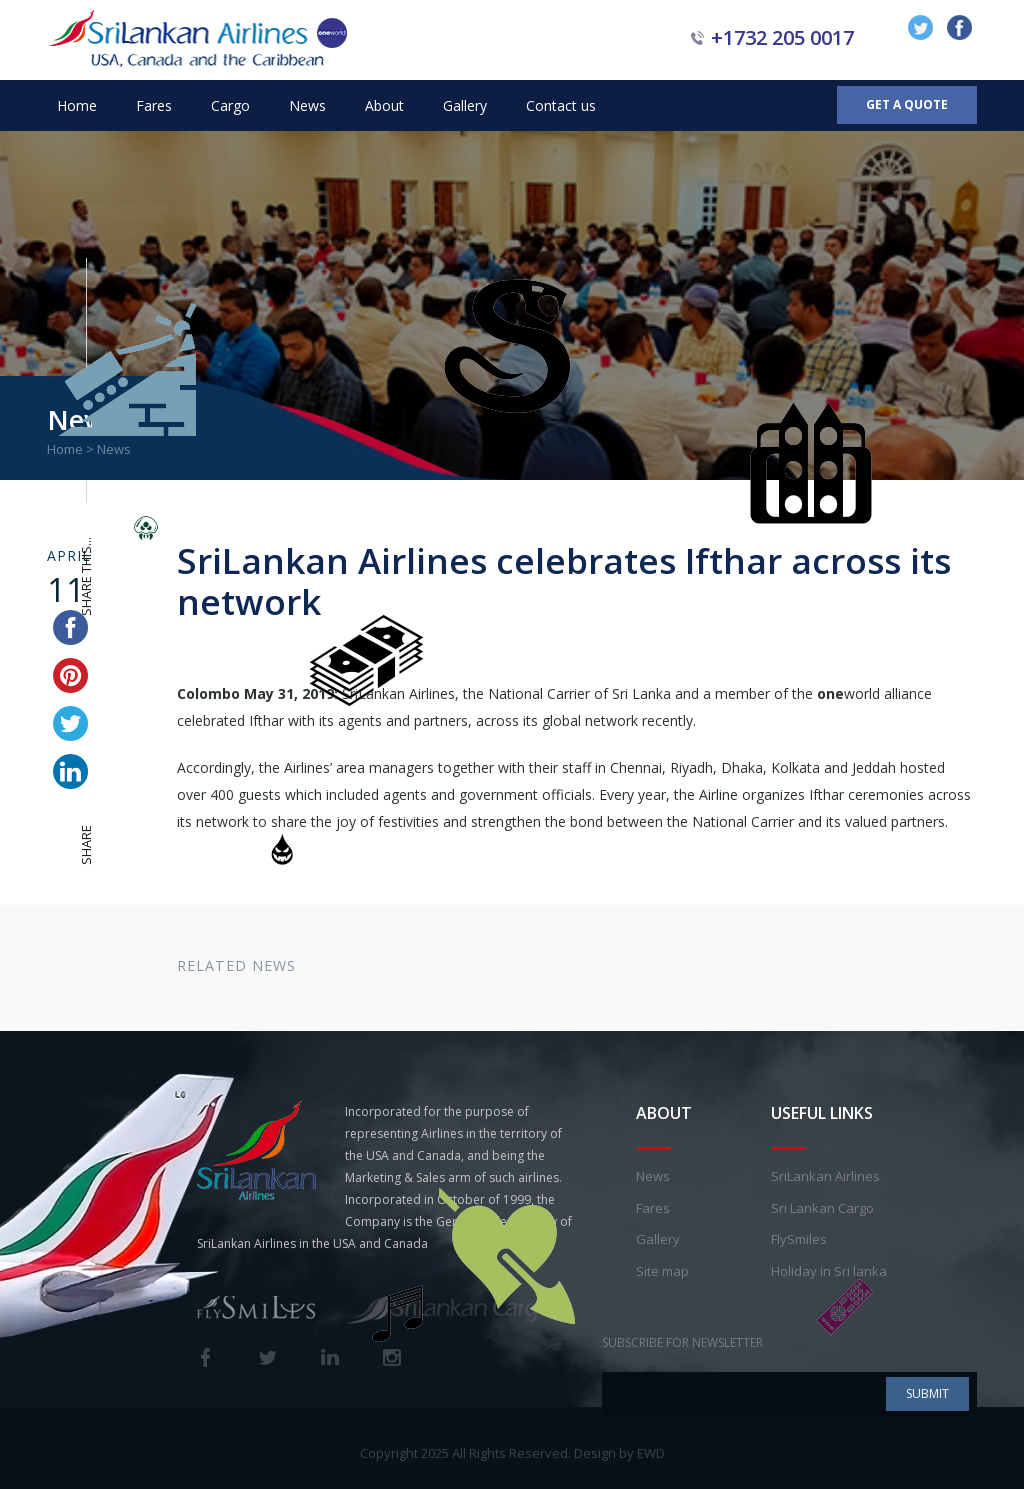 The width and height of the screenshot is (1024, 1489). What do you see at coordinates (398, 1313) in the screenshot?
I see `play music or audio` at bounding box center [398, 1313].